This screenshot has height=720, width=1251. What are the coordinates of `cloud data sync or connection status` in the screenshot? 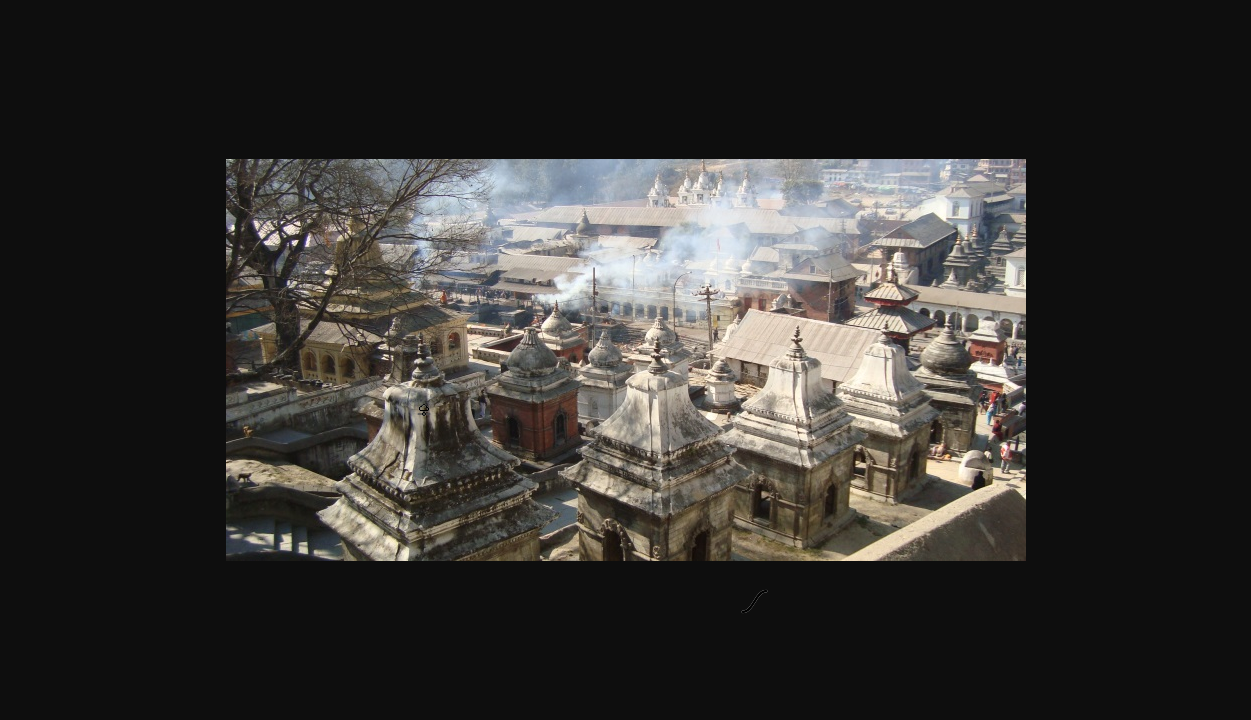 It's located at (424, 410).